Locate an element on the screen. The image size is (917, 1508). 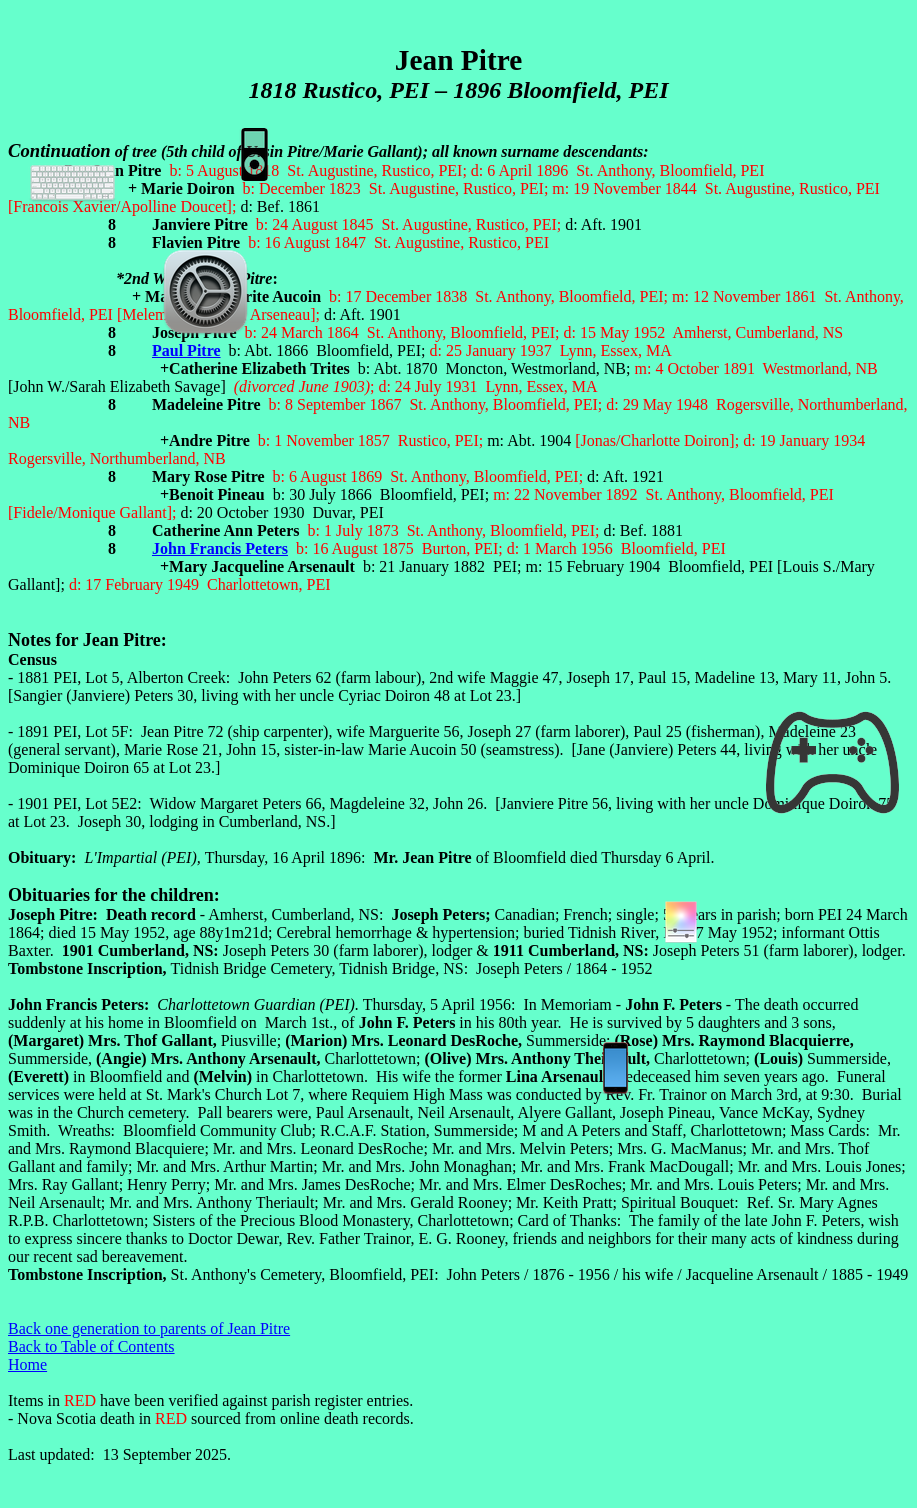
adjust color preset or gradient settings is located at coordinates (681, 922).